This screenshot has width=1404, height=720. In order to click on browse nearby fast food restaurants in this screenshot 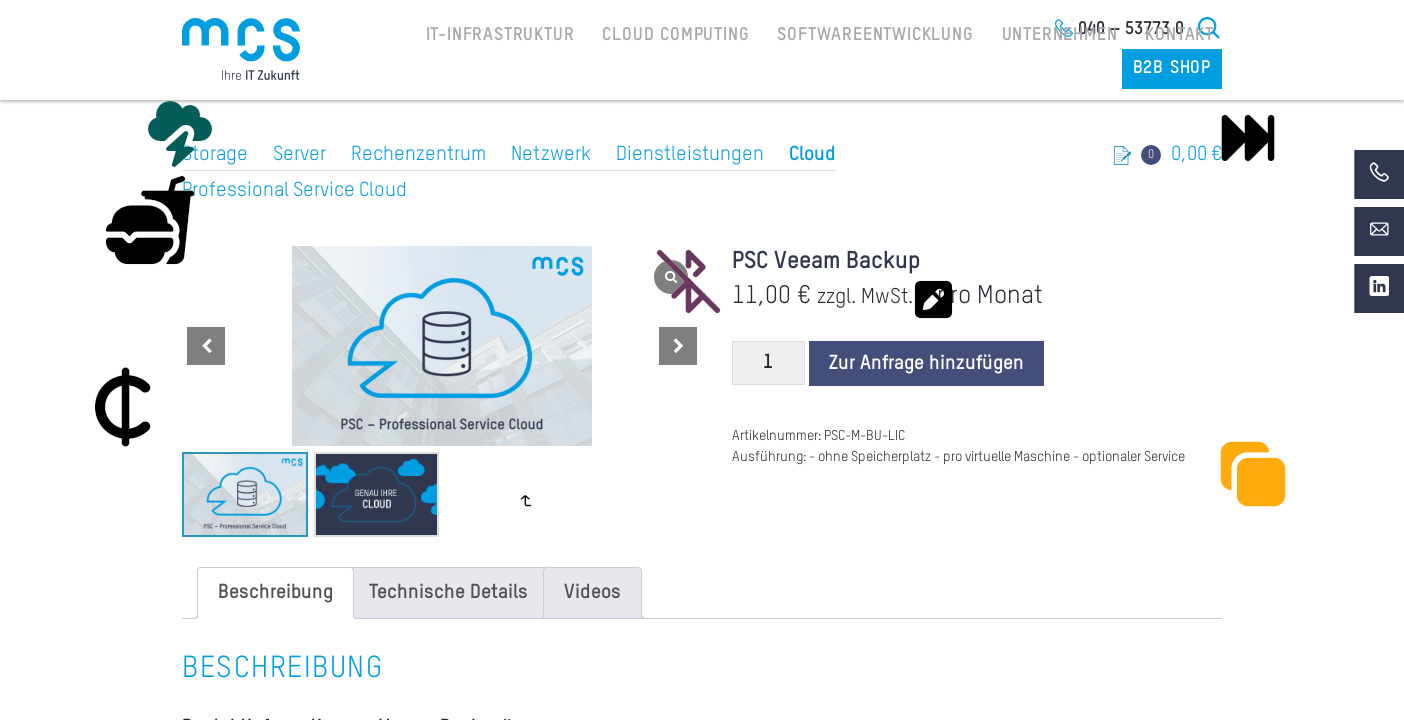, I will do `click(150, 220)`.